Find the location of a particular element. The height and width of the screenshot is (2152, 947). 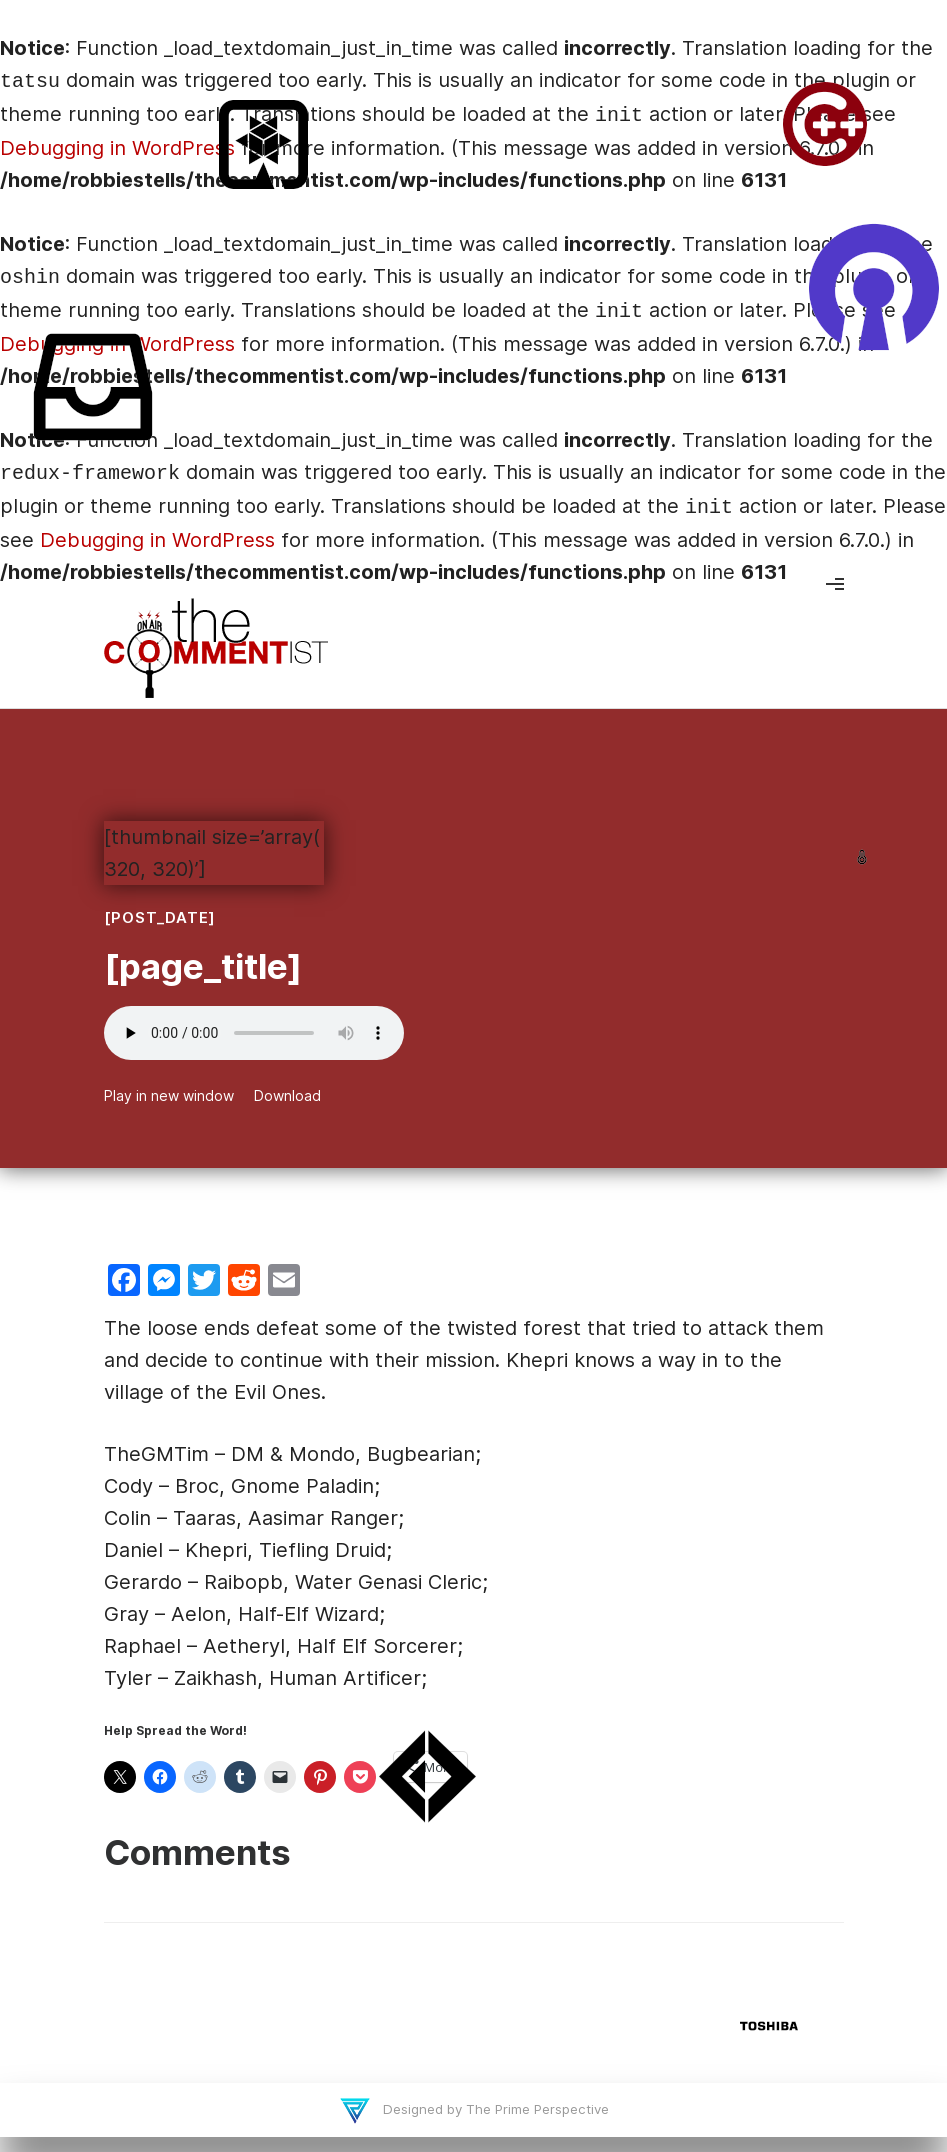

open OpenVPN settings is located at coordinates (874, 287).